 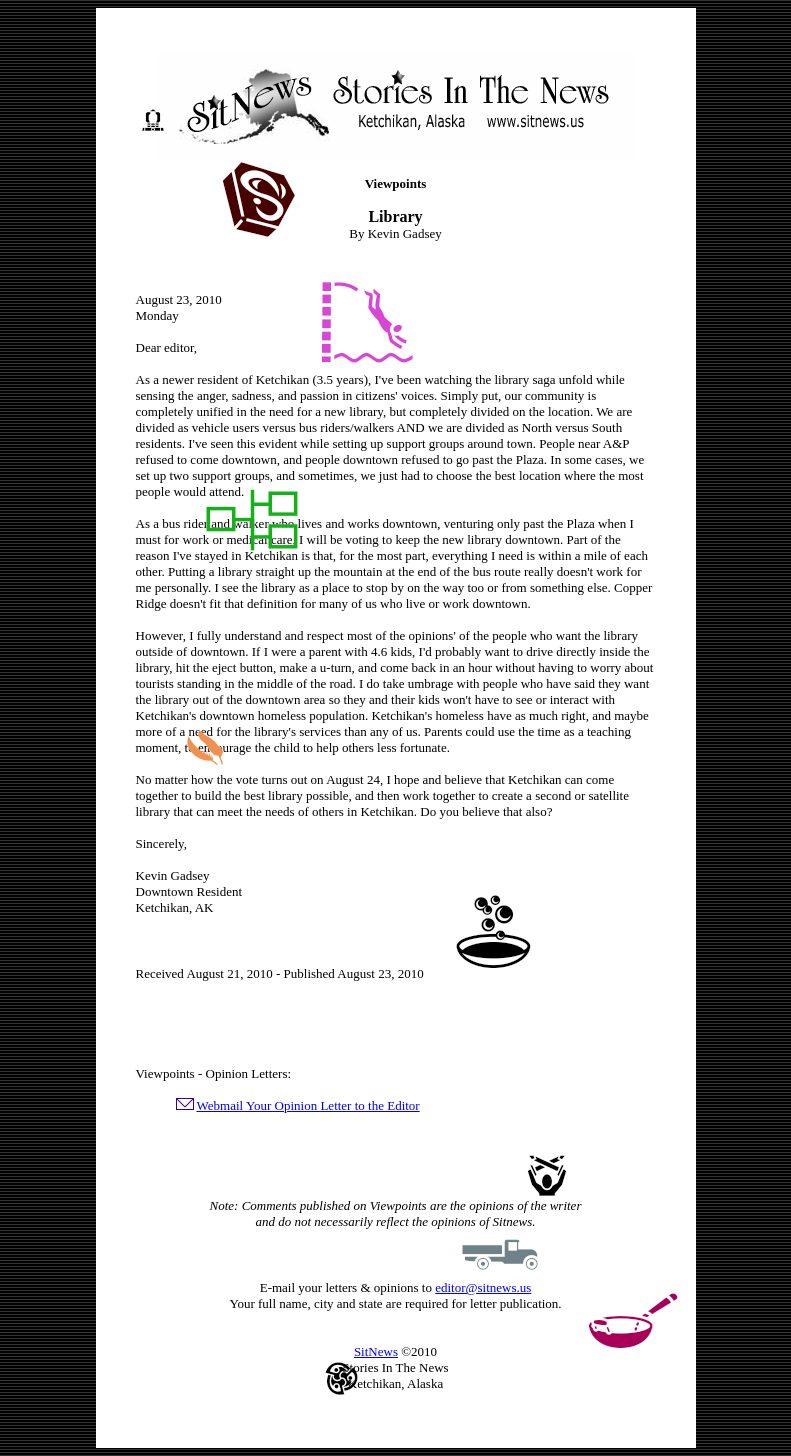 I want to click on access cooking or stir-fry recipes, so click(x=633, y=1318).